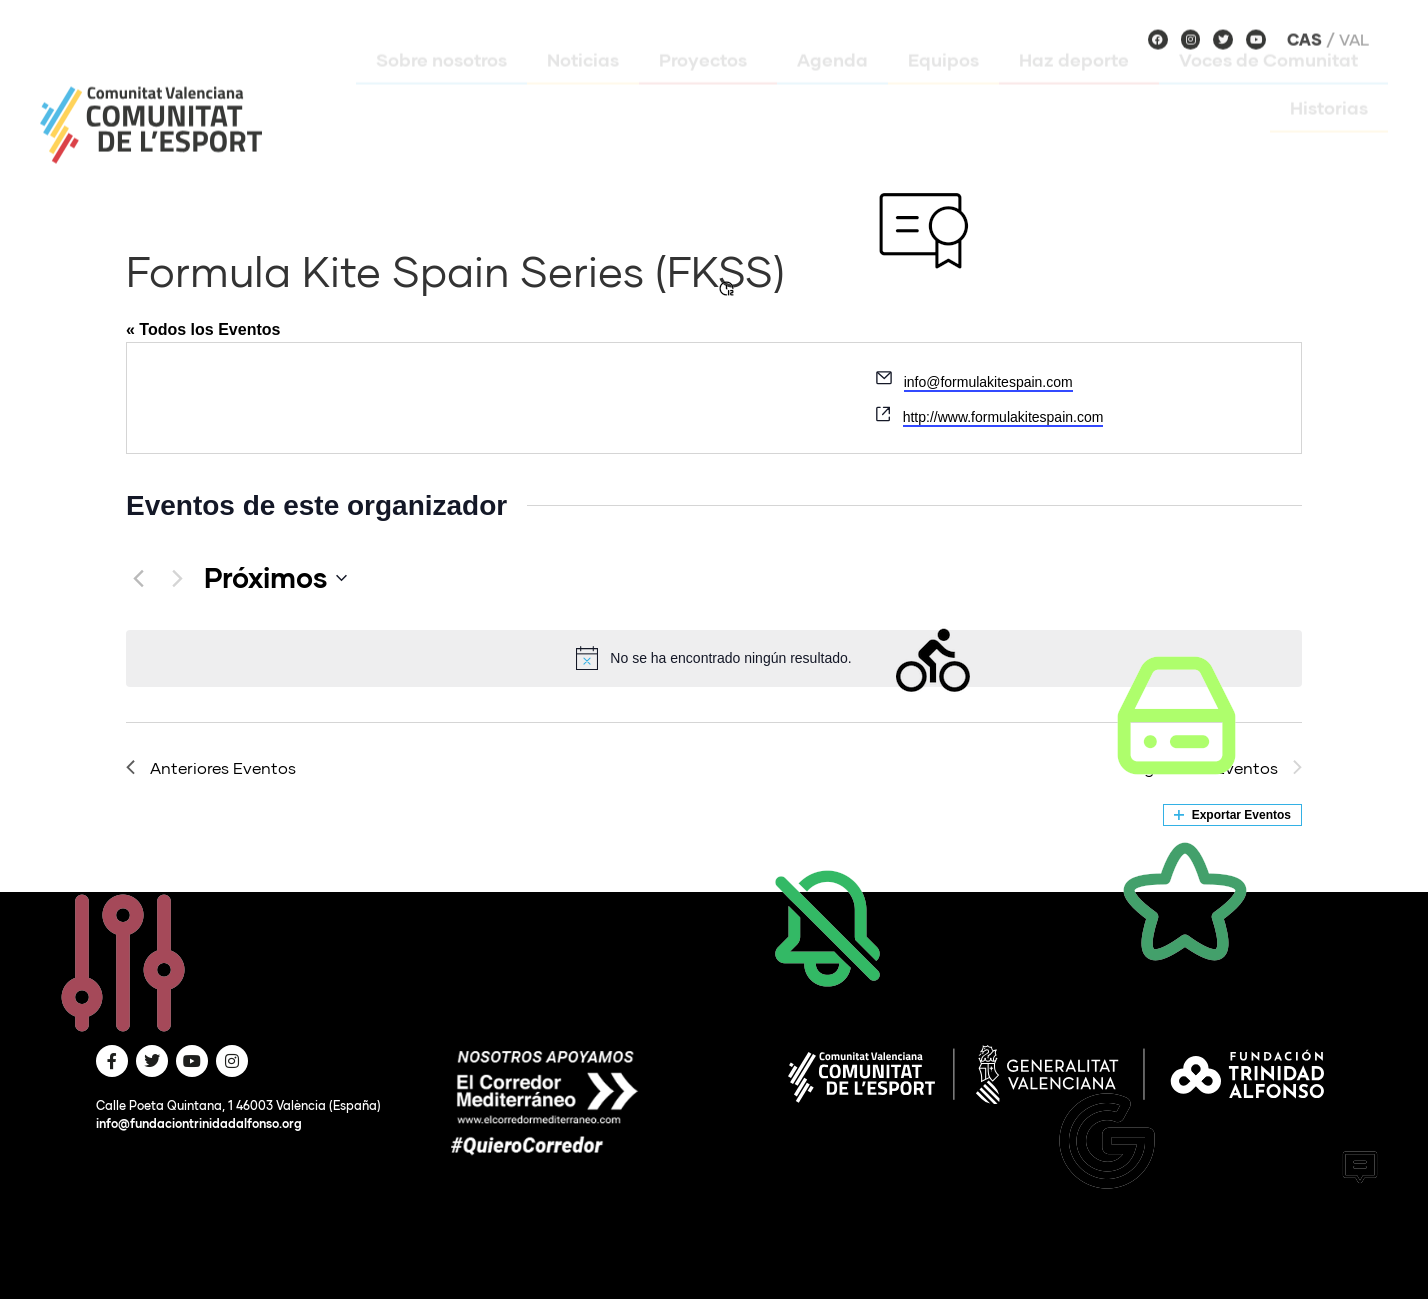 The image size is (1428, 1299). Describe the element at coordinates (1360, 1166) in the screenshot. I see `open chat or messaging` at that location.